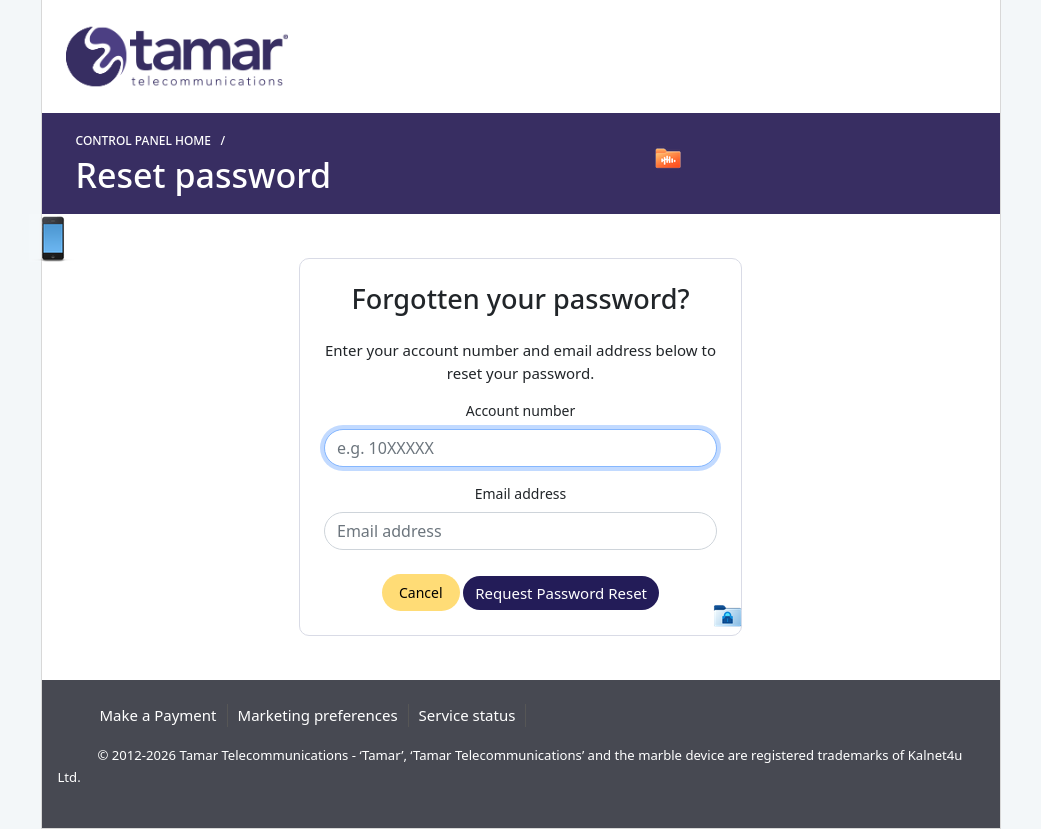 The width and height of the screenshot is (1041, 829). Describe the element at coordinates (727, 616) in the screenshot. I see `access microsoft intune company portal managed files` at that location.